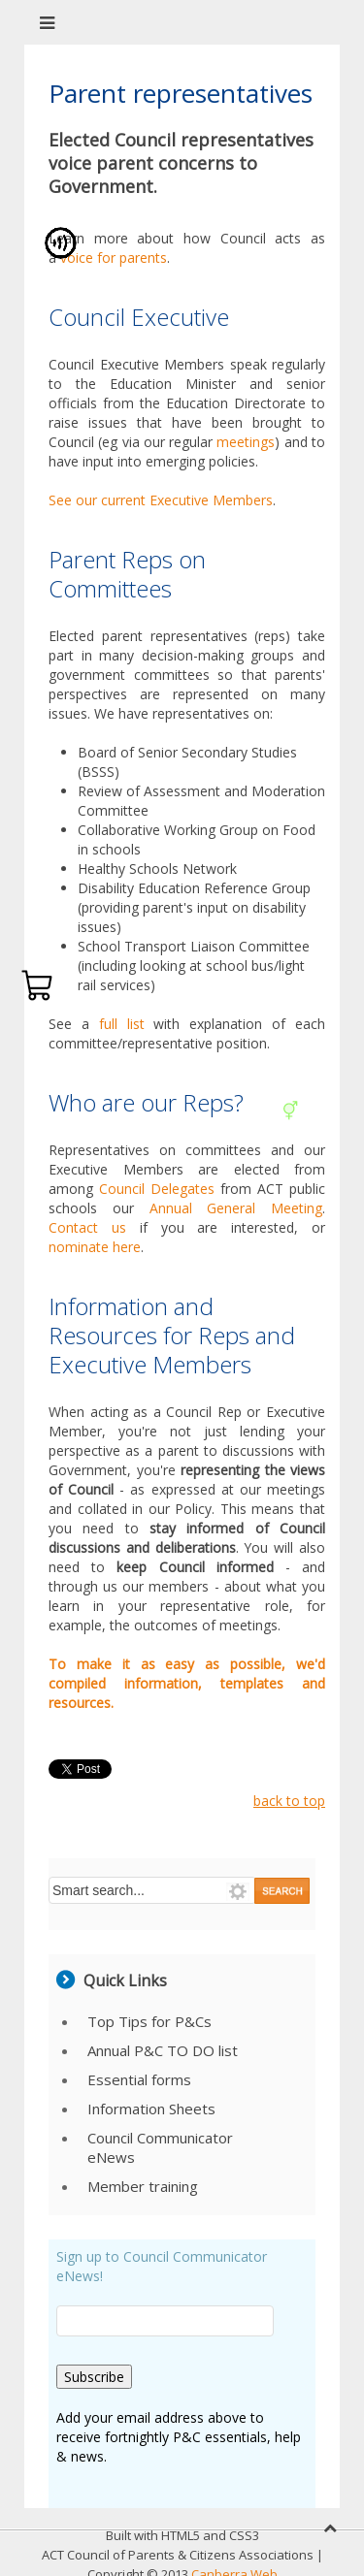 The width and height of the screenshot is (364, 2576). Describe the element at coordinates (289, 1110) in the screenshot. I see `indicates intersex gender identity` at that location.